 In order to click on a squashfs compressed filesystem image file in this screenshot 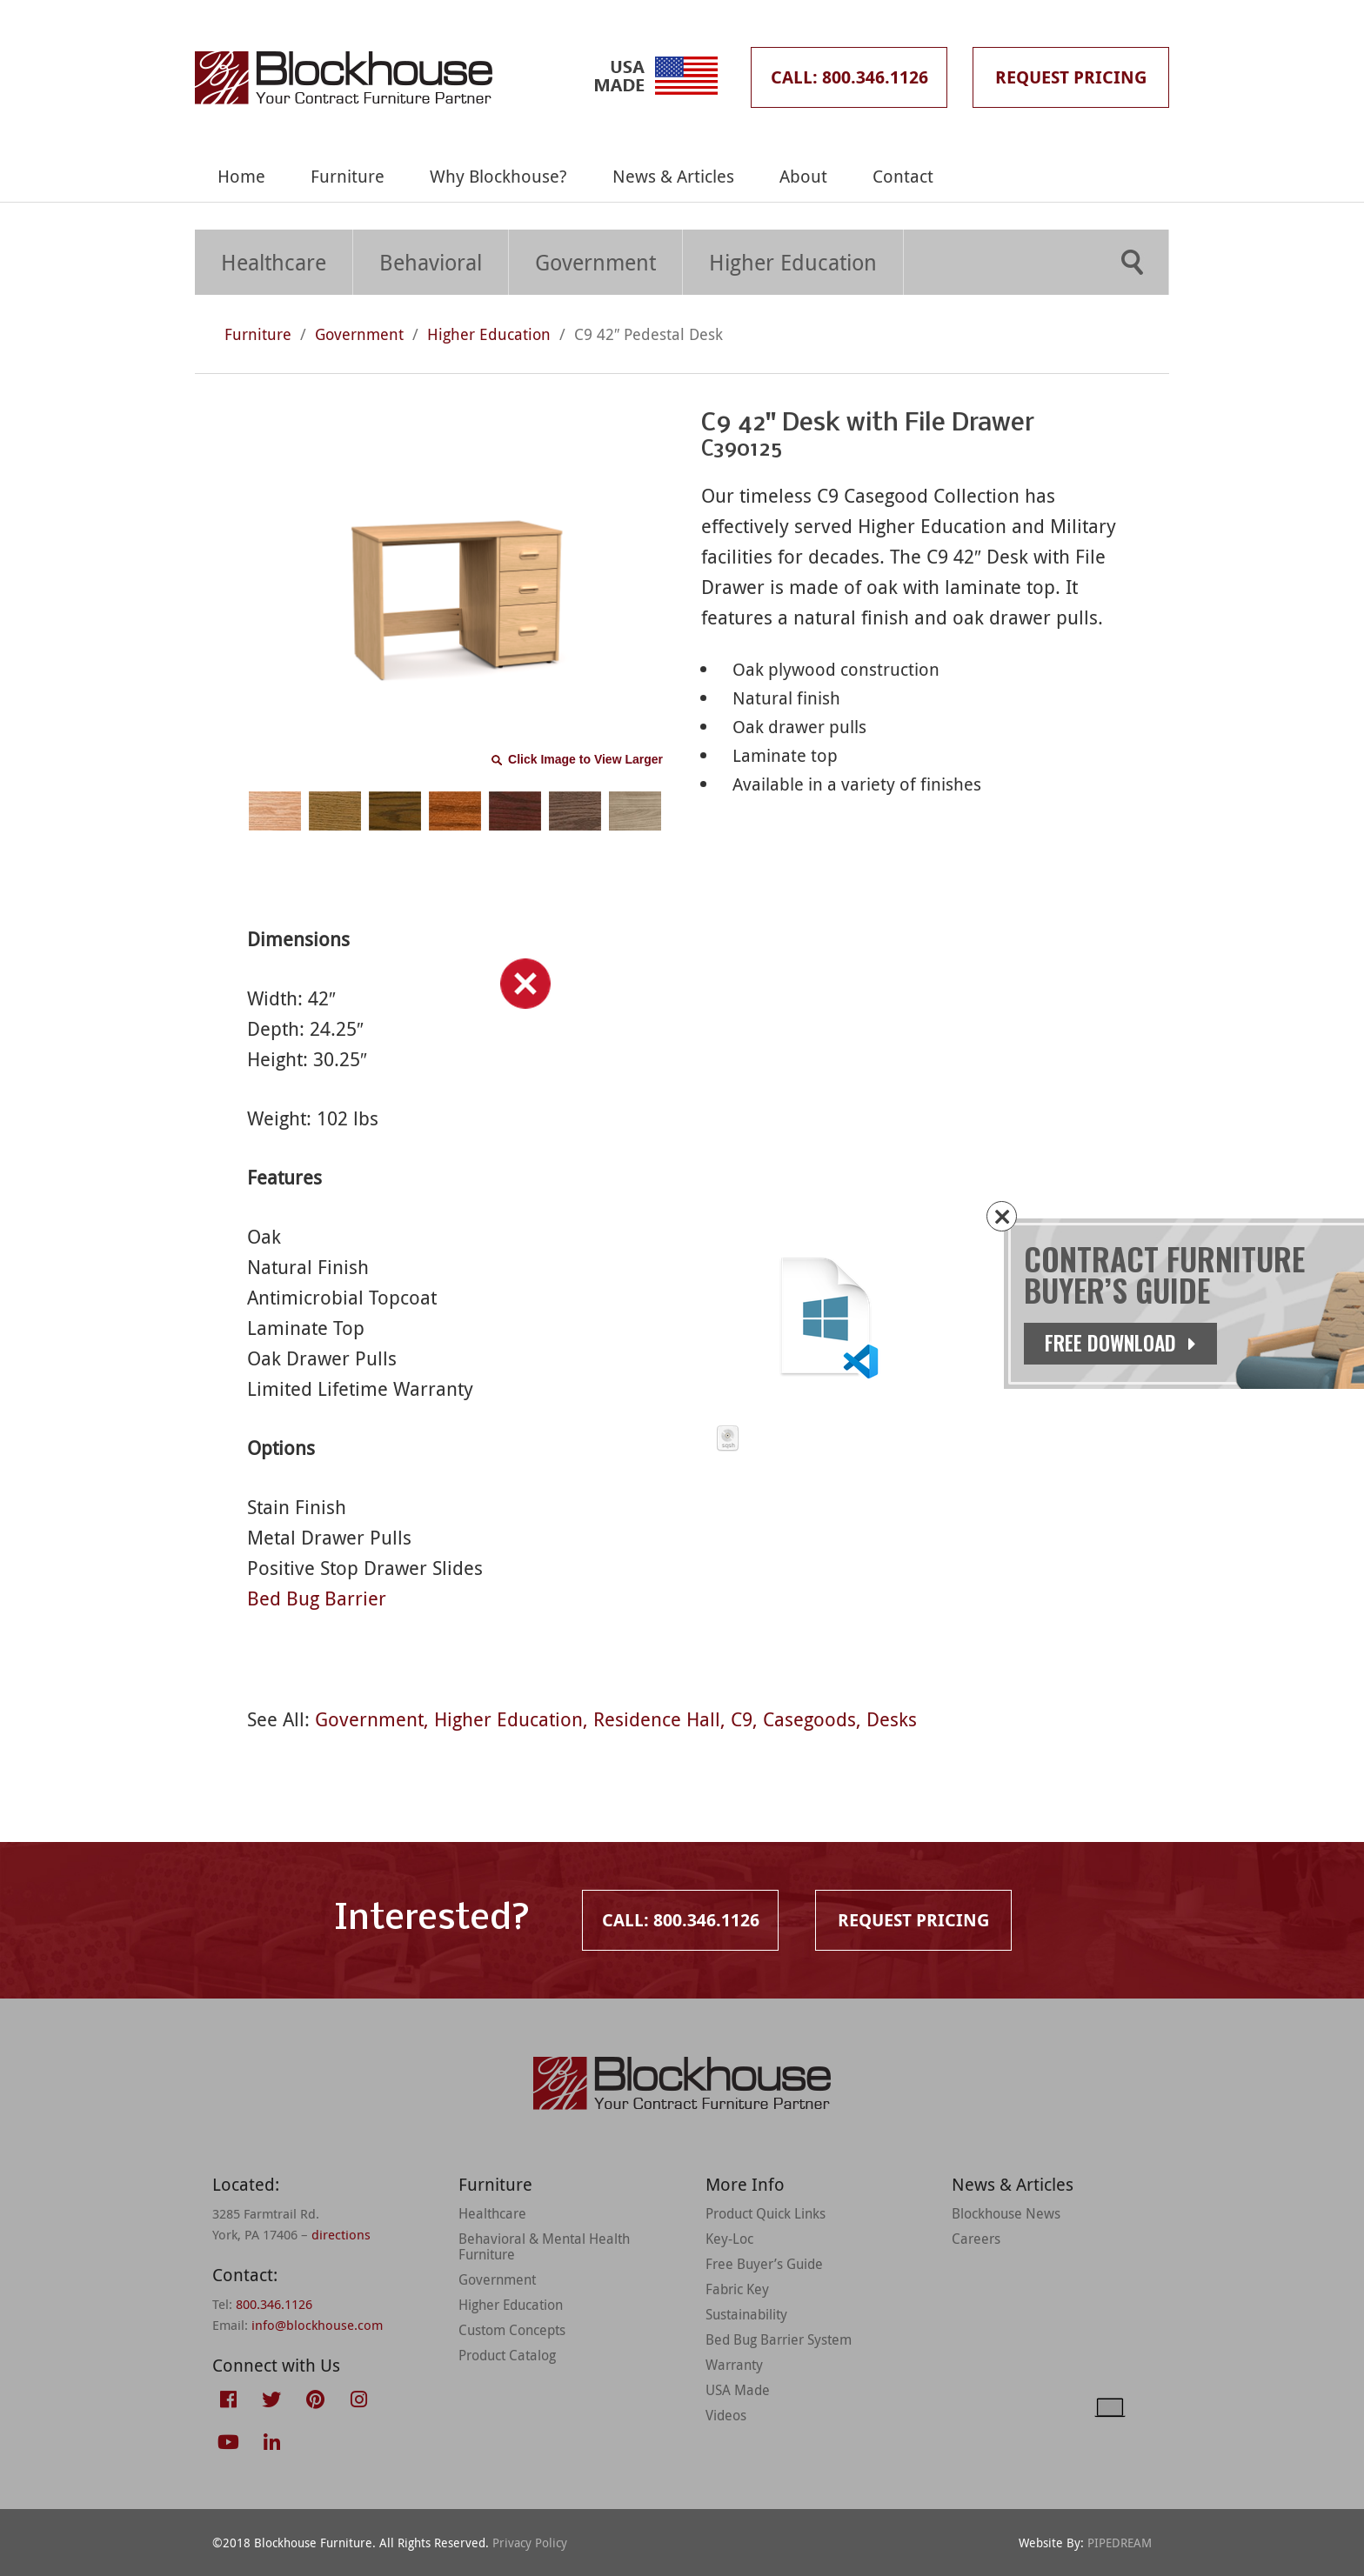, I will do `click(727, 1438)`.